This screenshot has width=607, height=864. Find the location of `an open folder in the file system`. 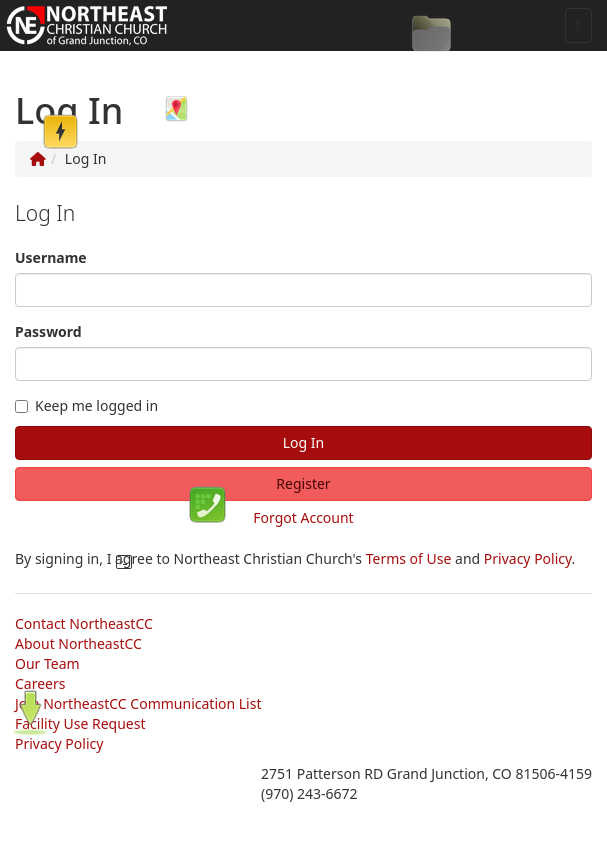

an open folder in the file system is located at coordinates (431, 33).